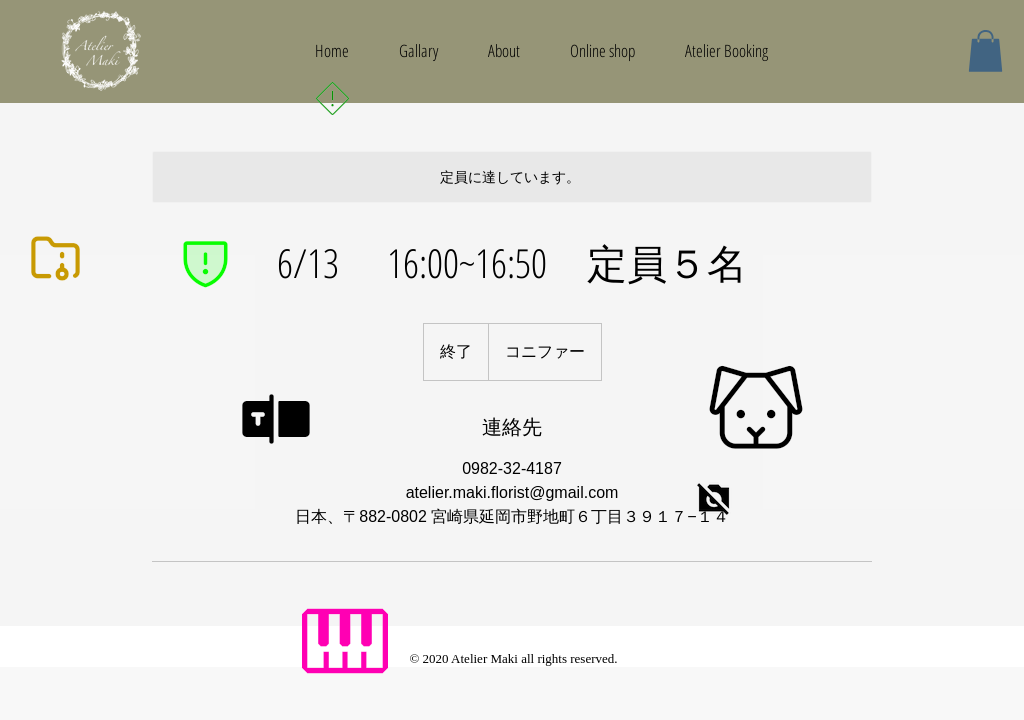  Describe the element at coordinates (205, 261) in the screenshot. I see `security warning or alert detected` at that location.